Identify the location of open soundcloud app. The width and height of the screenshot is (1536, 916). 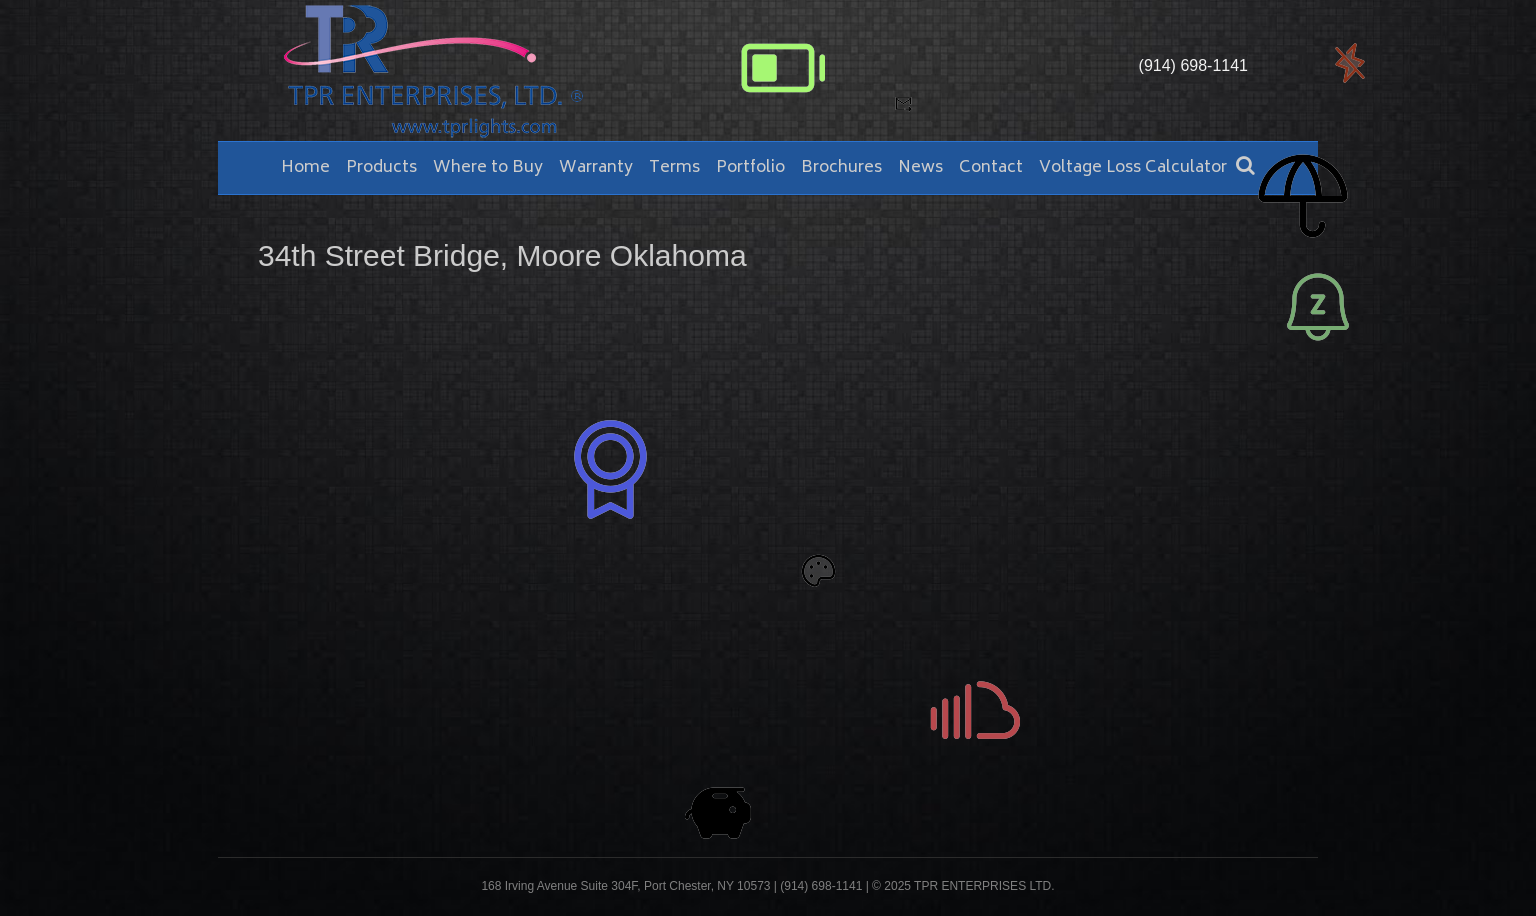
(974, 713).